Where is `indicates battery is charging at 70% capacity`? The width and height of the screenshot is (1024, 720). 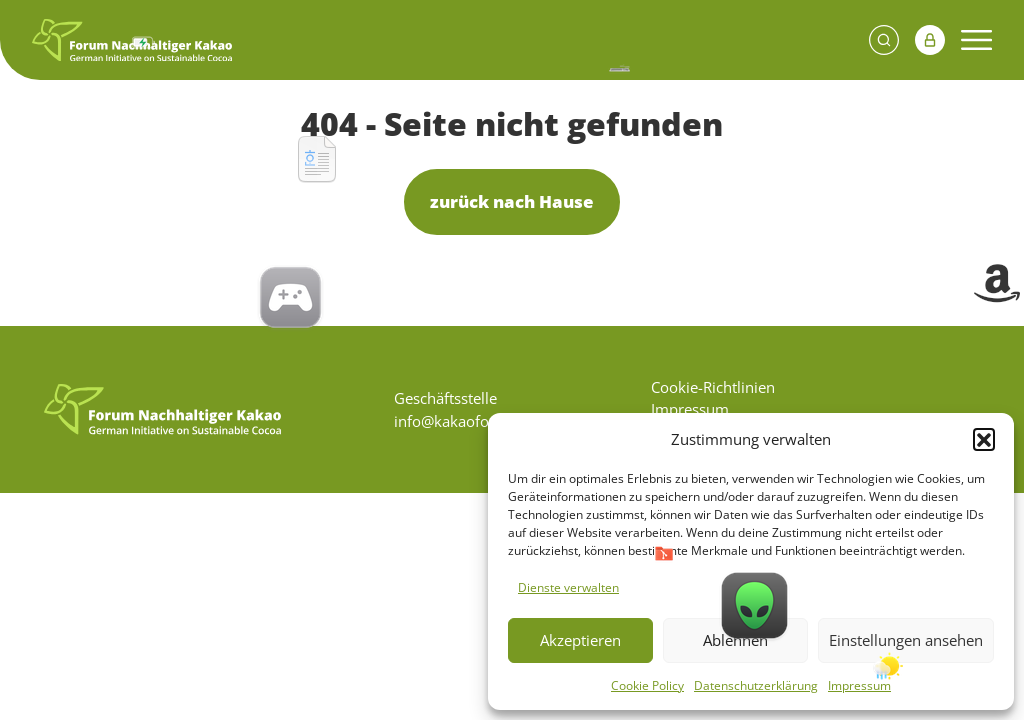
indicates battery is charging at 70% capacity is located at coordinates (143, 42).